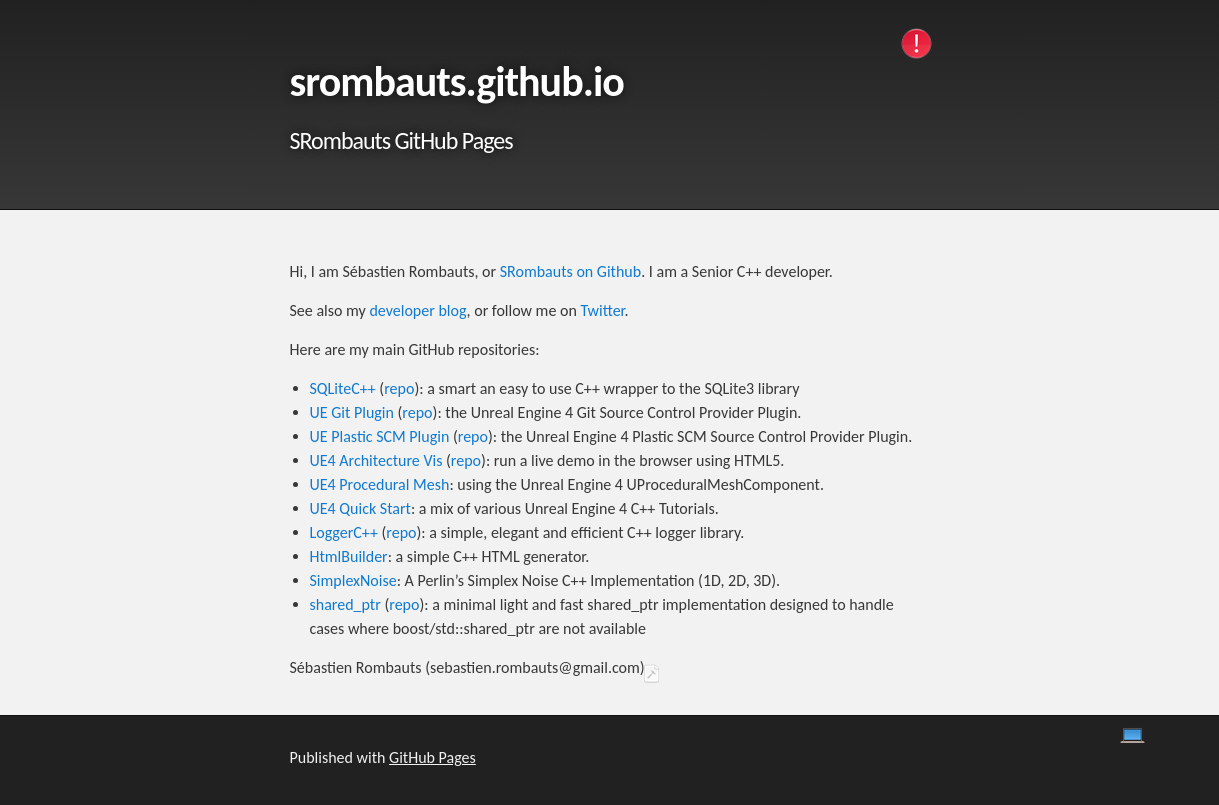 Image resolution: width=1219 pixels, height=805 pixels. Describe the element at coordinates (651, 673) in the screenshot. I see `a makefile or build configuration file` at that location.